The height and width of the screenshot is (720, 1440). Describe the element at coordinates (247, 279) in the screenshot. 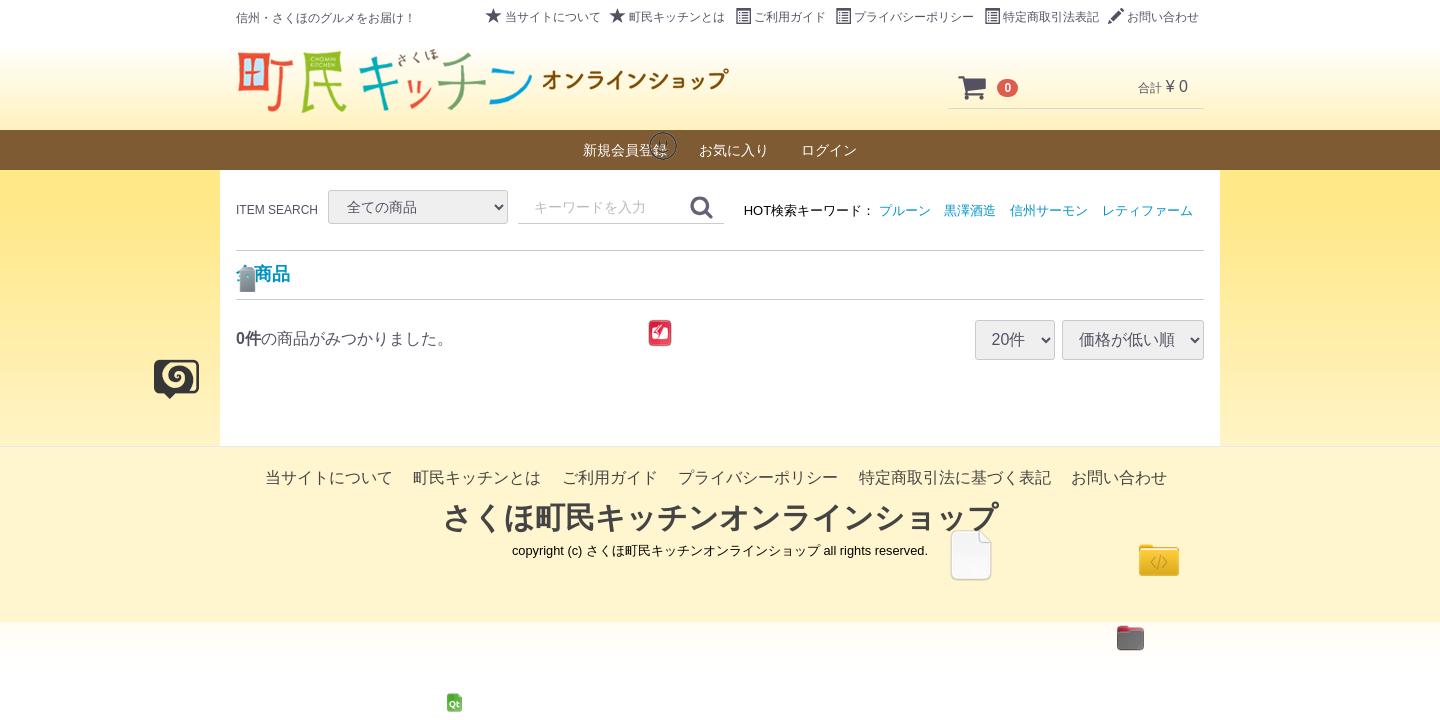

I see `view computer or system hardware information` at that location.